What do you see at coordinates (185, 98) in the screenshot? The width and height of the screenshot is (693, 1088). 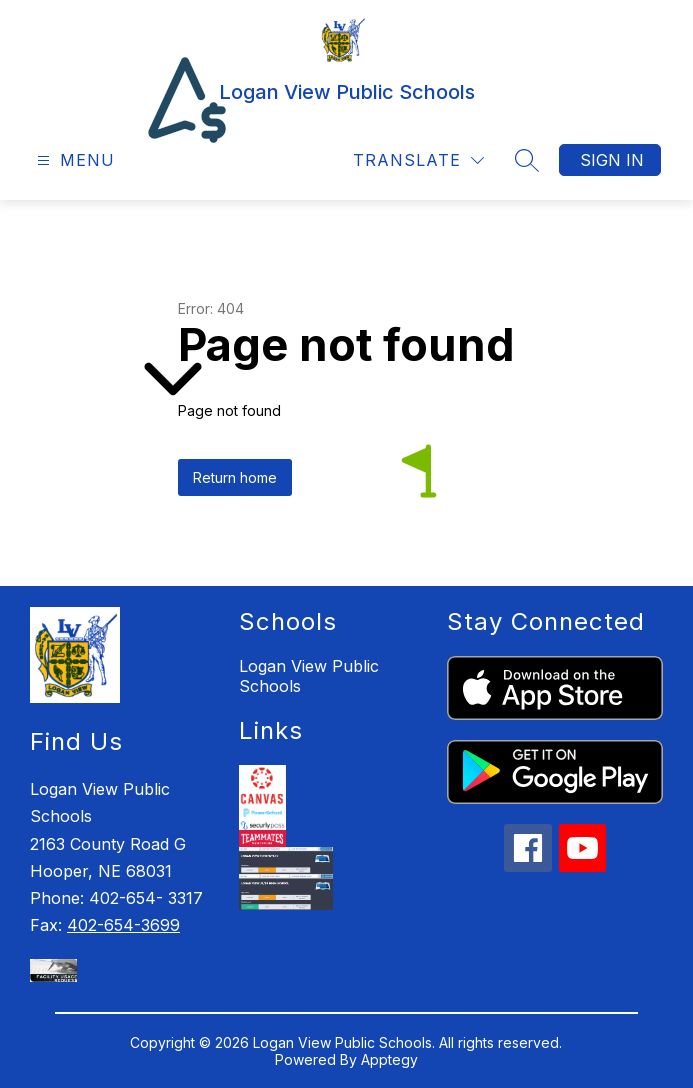 I see `navigate to nearby financial services` at bounding box center [185, 98].